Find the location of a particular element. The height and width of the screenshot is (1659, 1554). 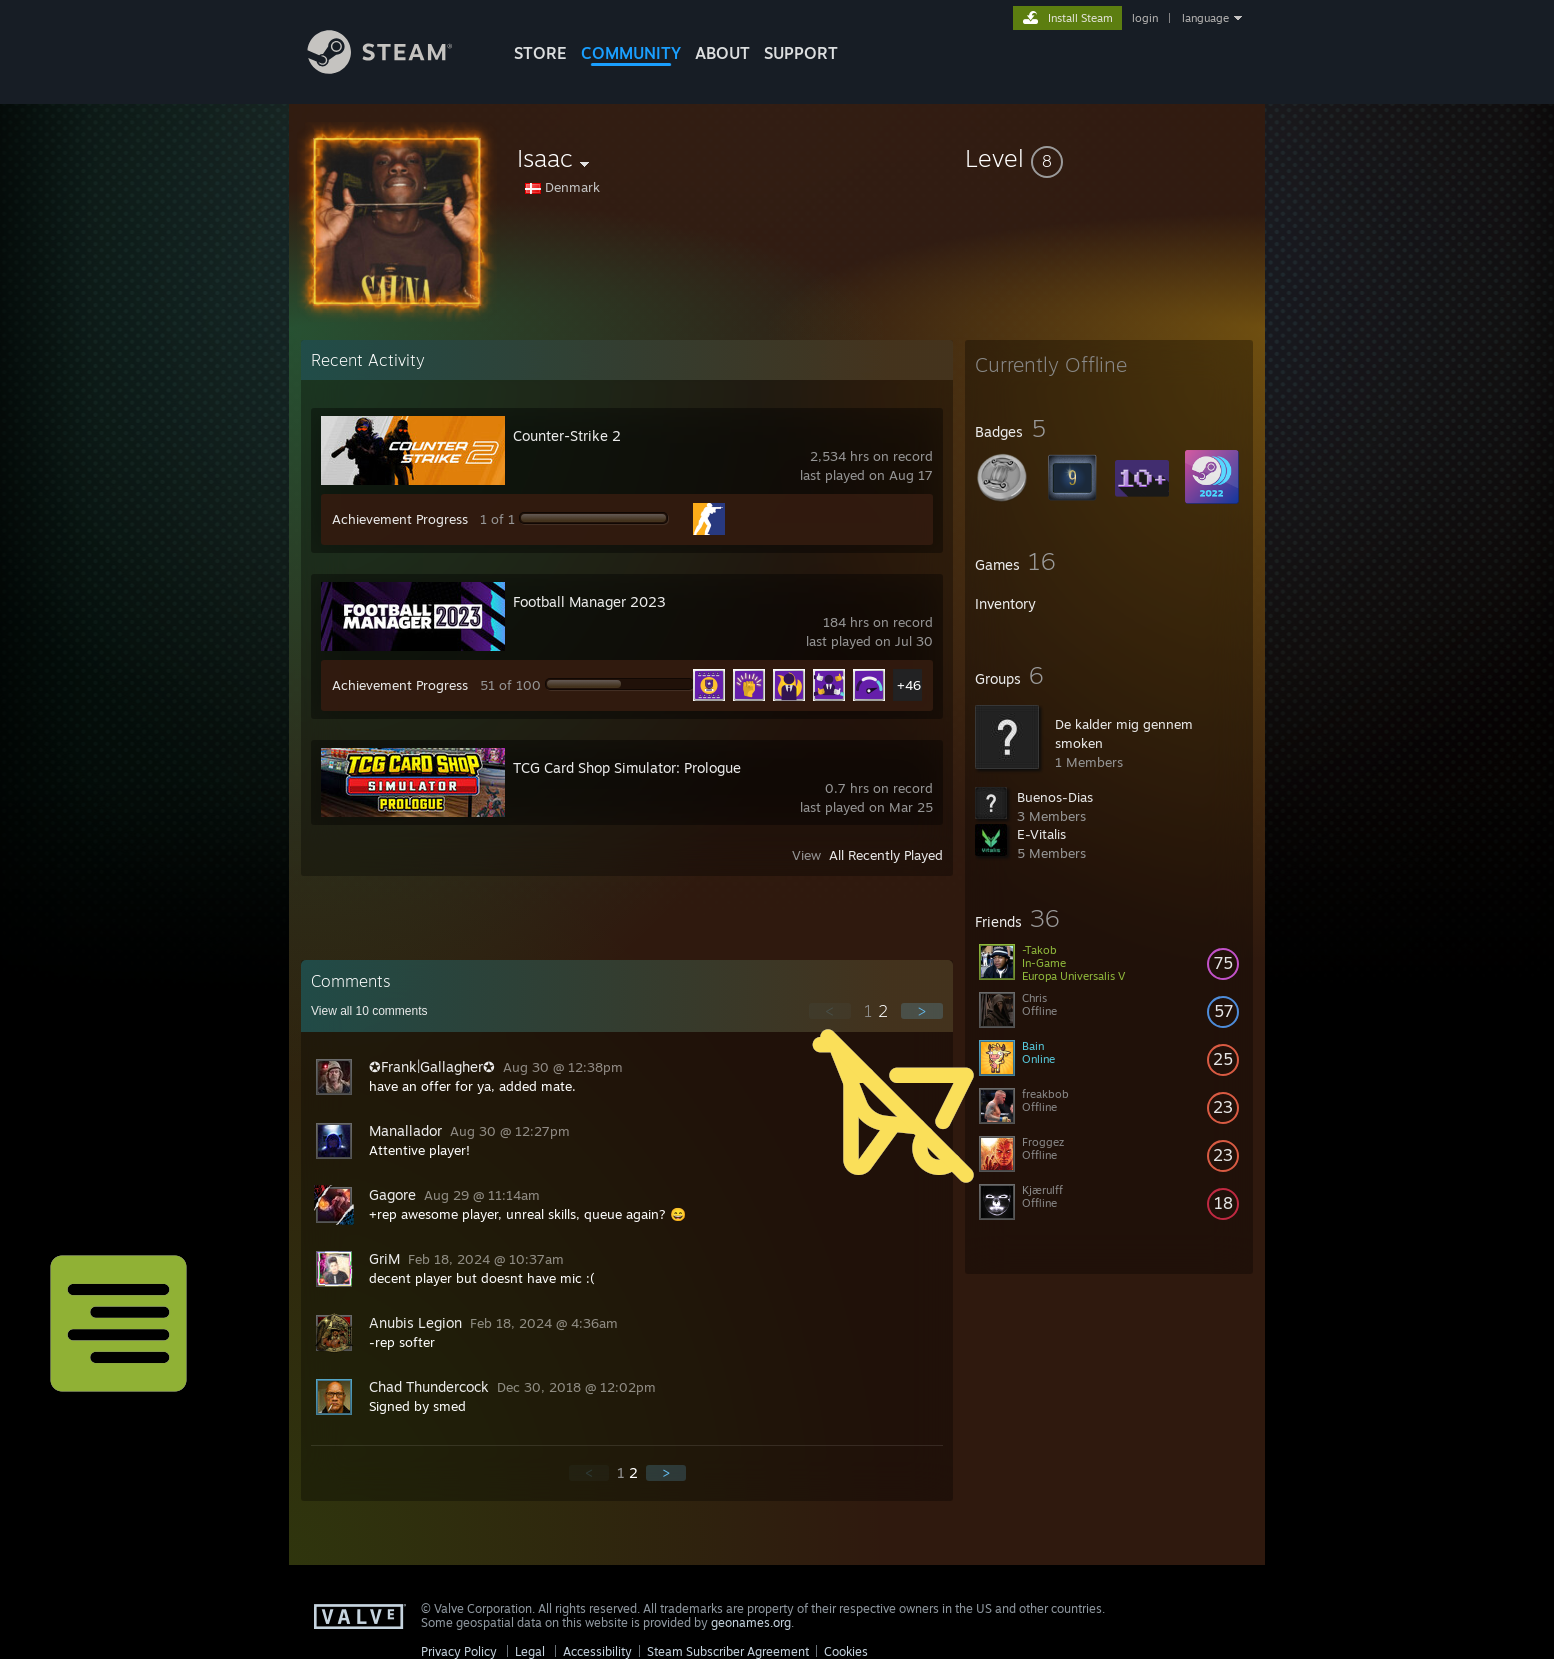

remove item from garden cart is located at coordinates (897, 1106).